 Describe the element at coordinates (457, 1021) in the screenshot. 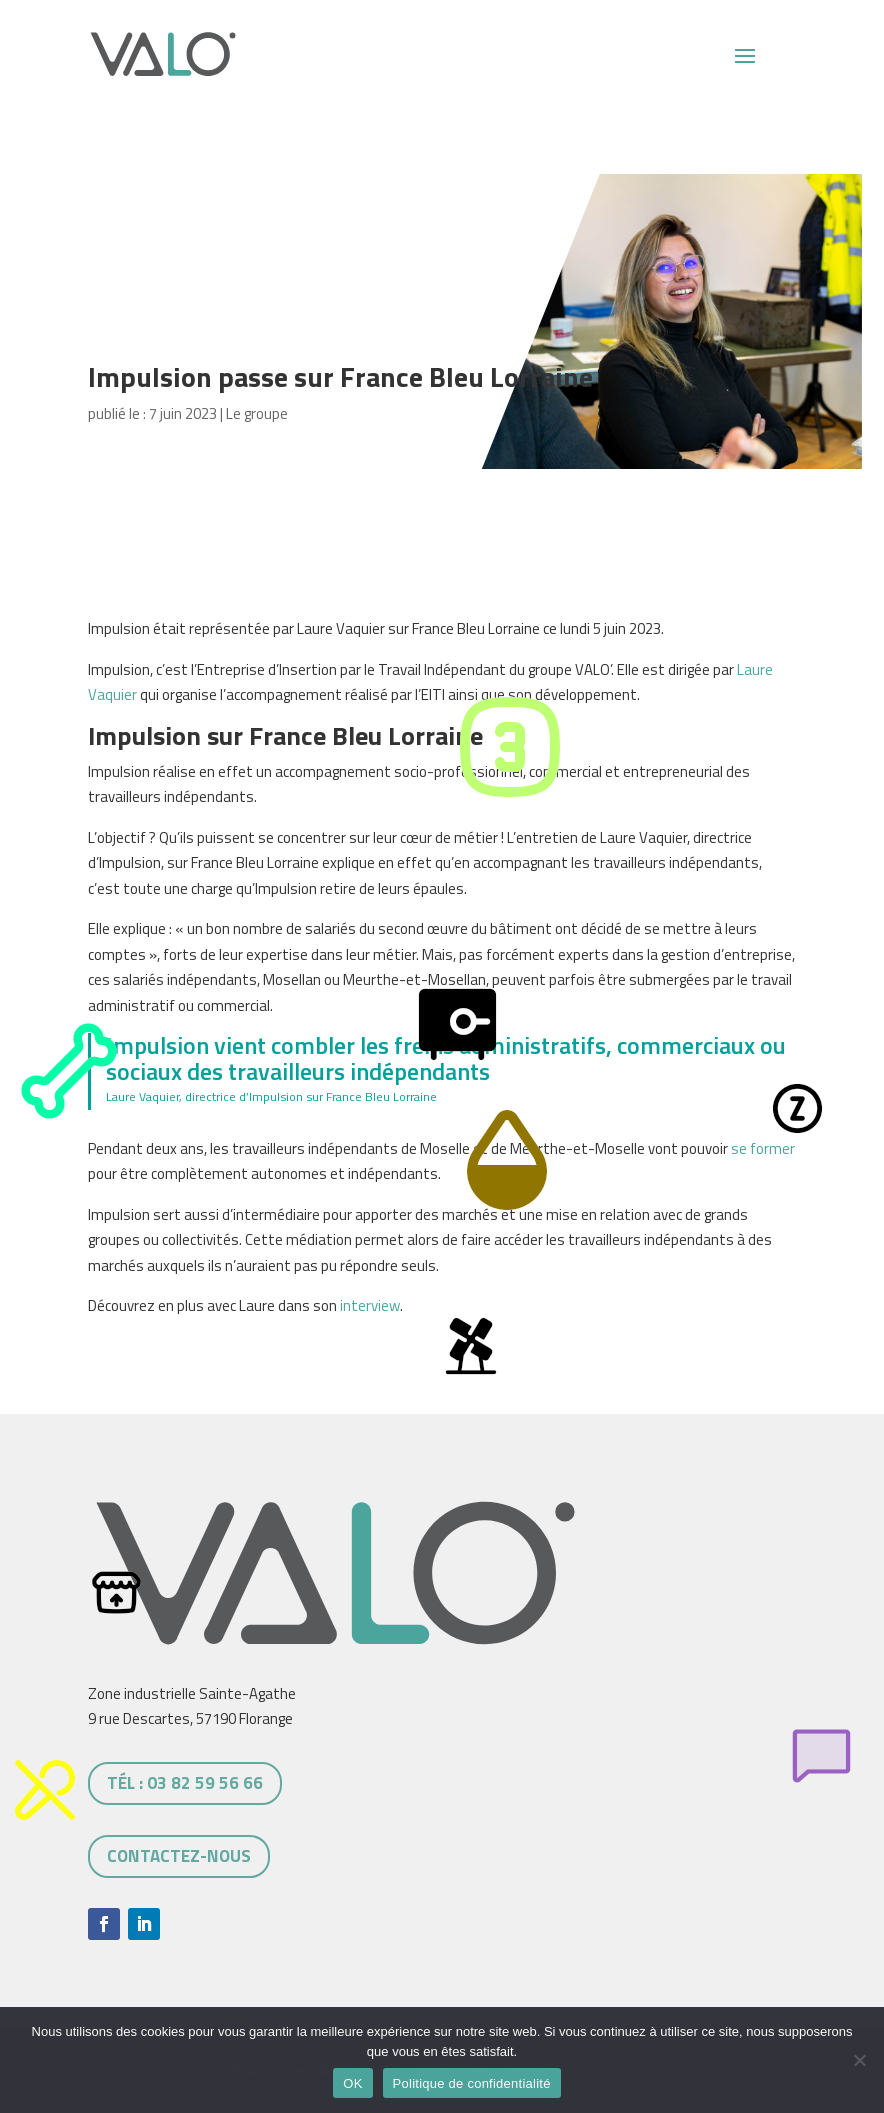

I see `access secure storage or vault` at that location.